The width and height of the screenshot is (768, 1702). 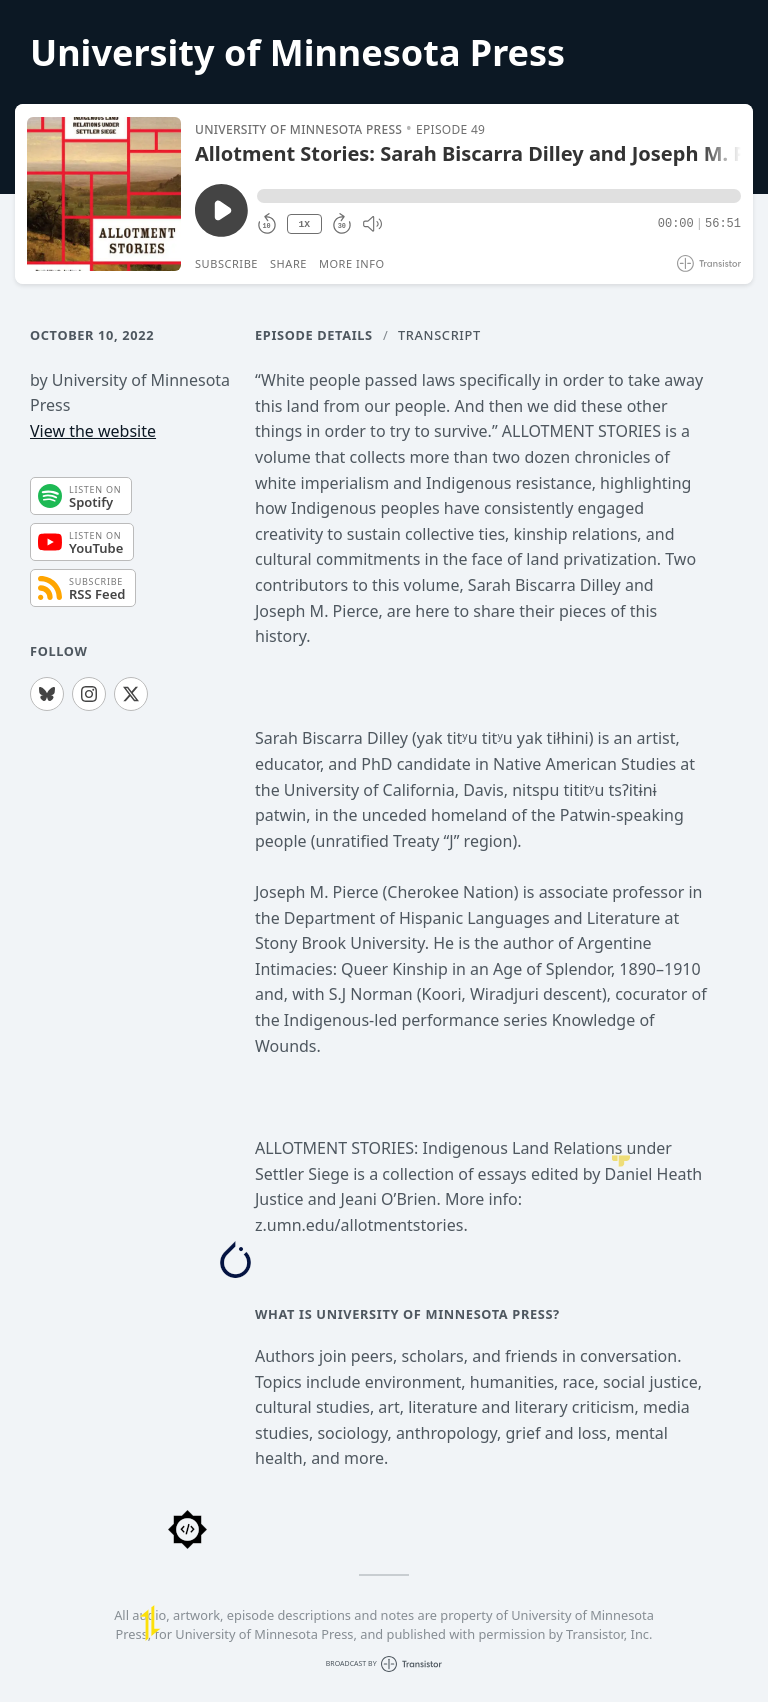 What do you see at coordinates (150, 1623) in the screenshot?
I see `axios HTTP client library logo` at bounding box center [150, 1623].